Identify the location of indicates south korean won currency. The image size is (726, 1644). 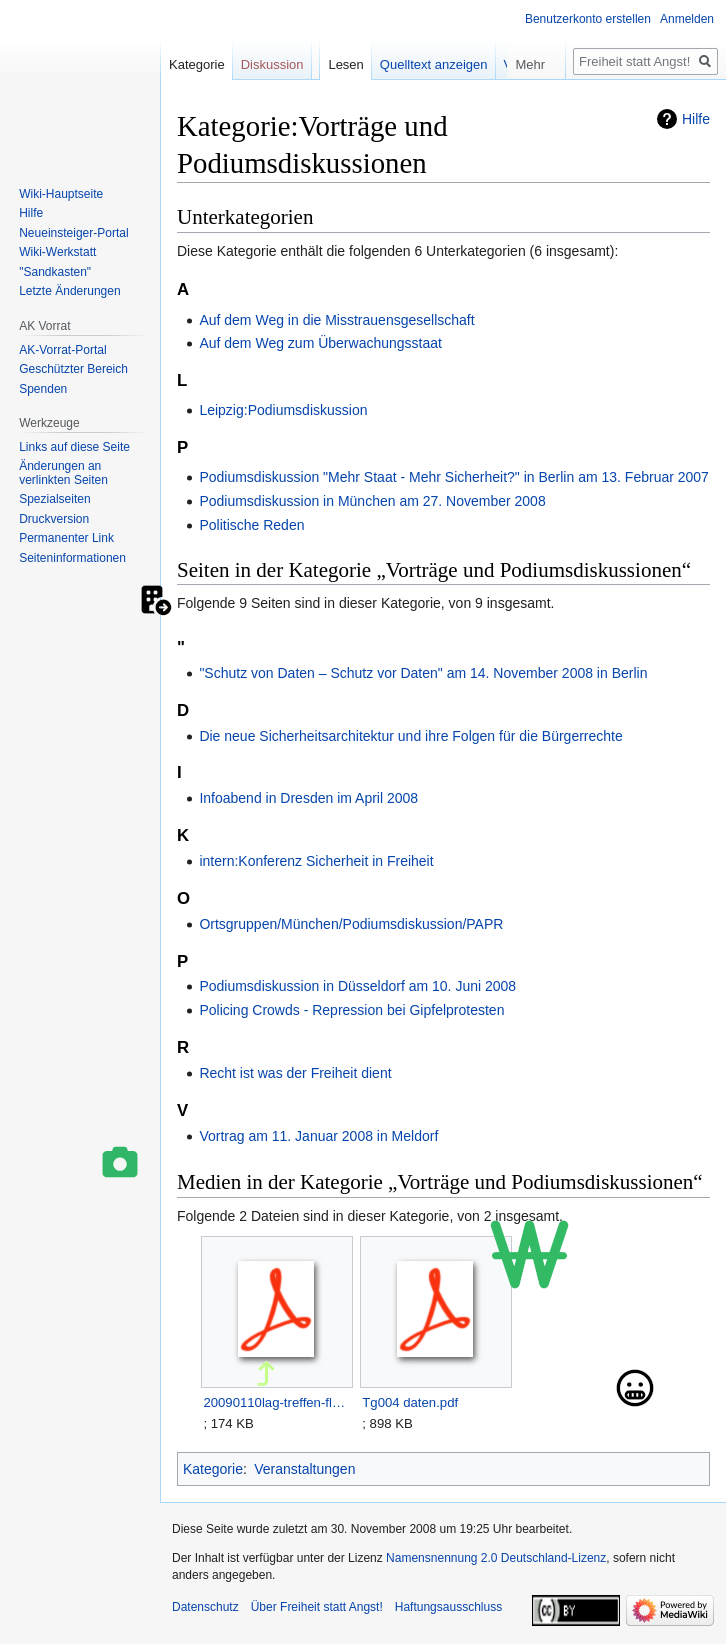
(529, 1254).